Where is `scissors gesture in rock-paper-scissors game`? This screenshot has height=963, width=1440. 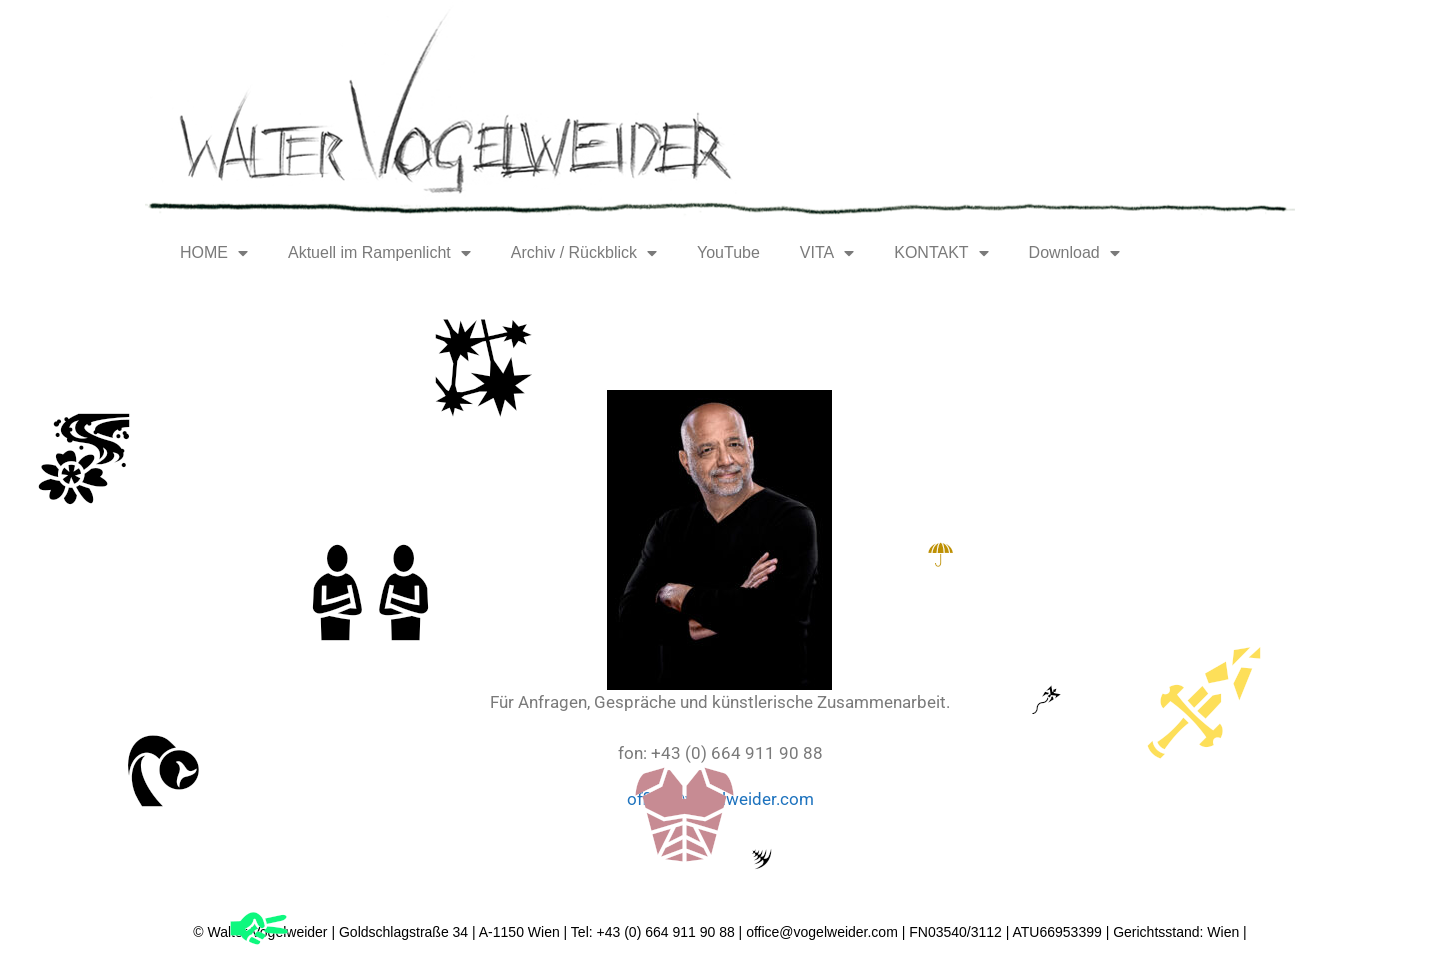 scissors gesture in rock-paper-scissors game is located at coordinates (260, 925).